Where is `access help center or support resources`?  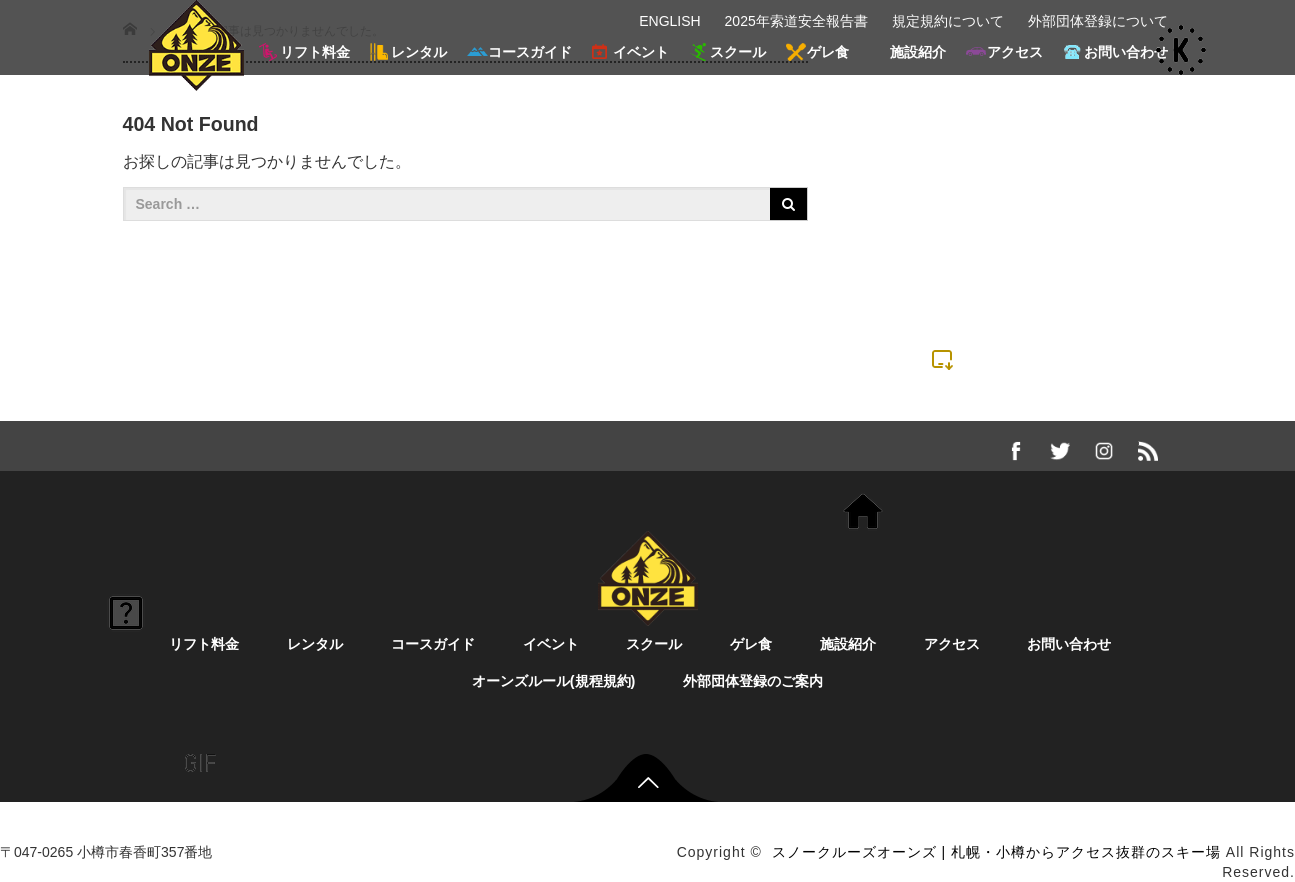 access help center or support resources is located at coordinates (126, 613).